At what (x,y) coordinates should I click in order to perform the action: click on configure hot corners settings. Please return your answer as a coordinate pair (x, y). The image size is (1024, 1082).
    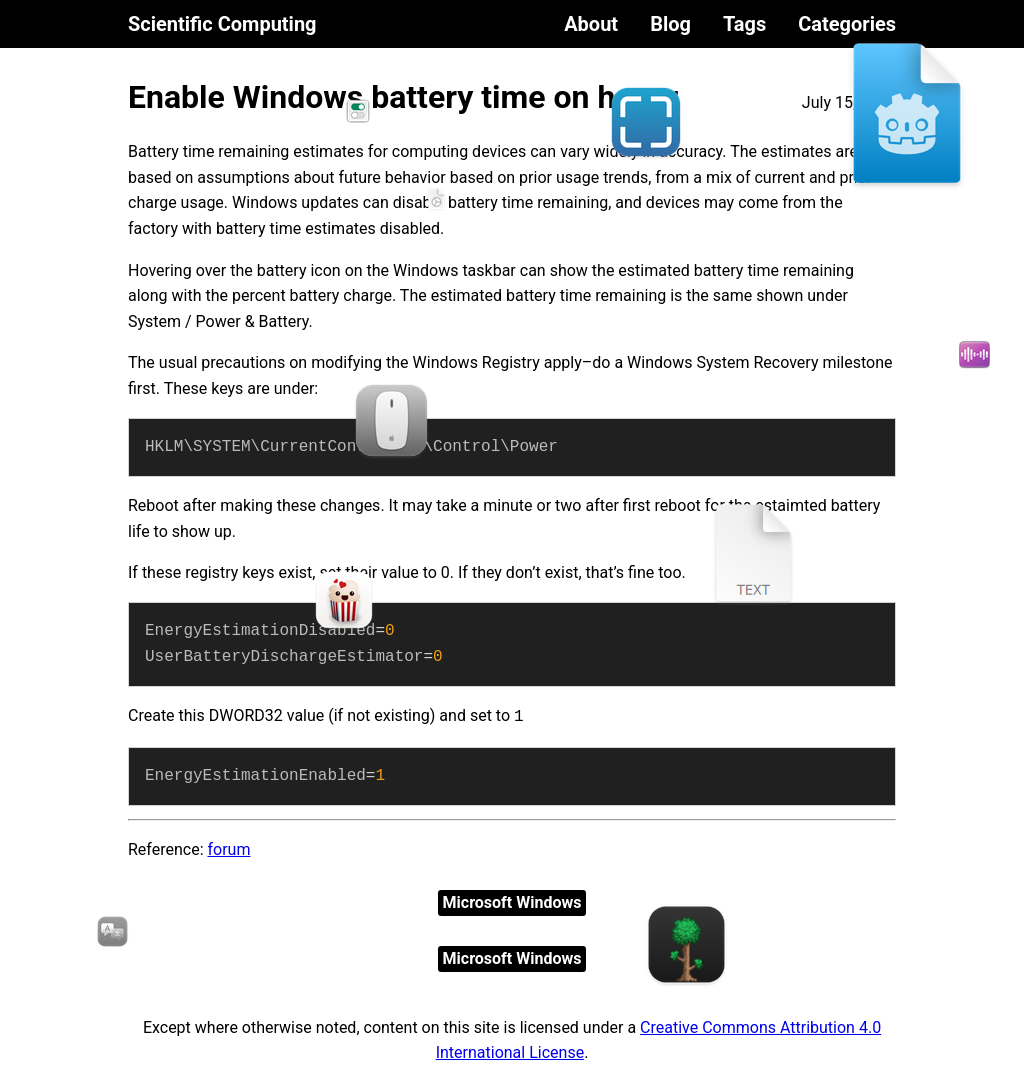
    Looking at the image, I should click on (646, 122).